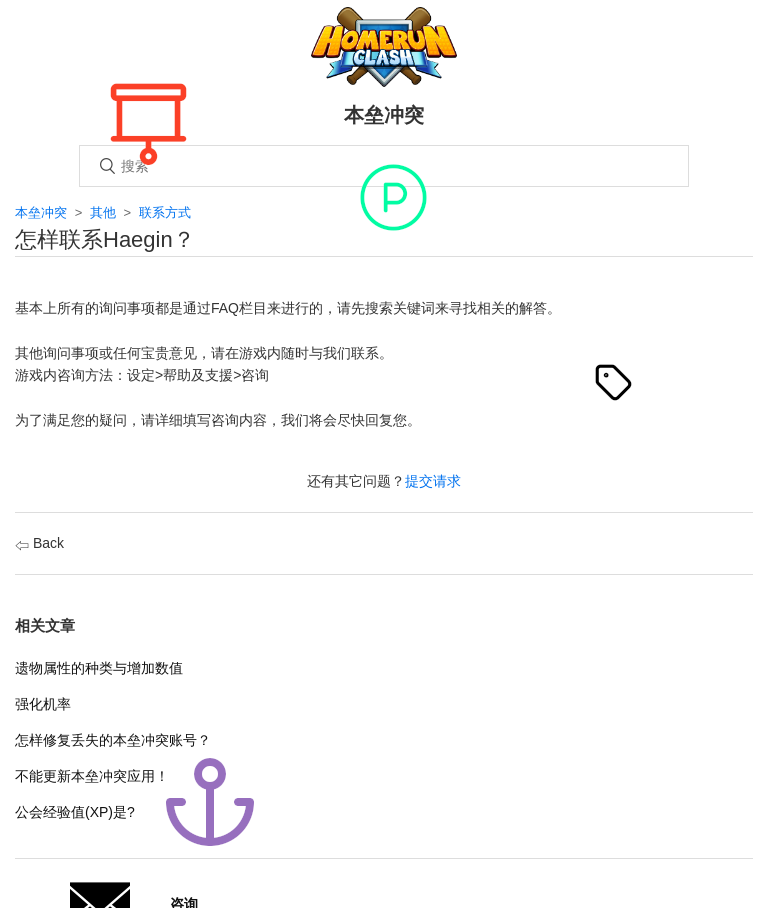 This screenshot has width=768, height=908. I want to click on start a presentation, so click(148, 118).